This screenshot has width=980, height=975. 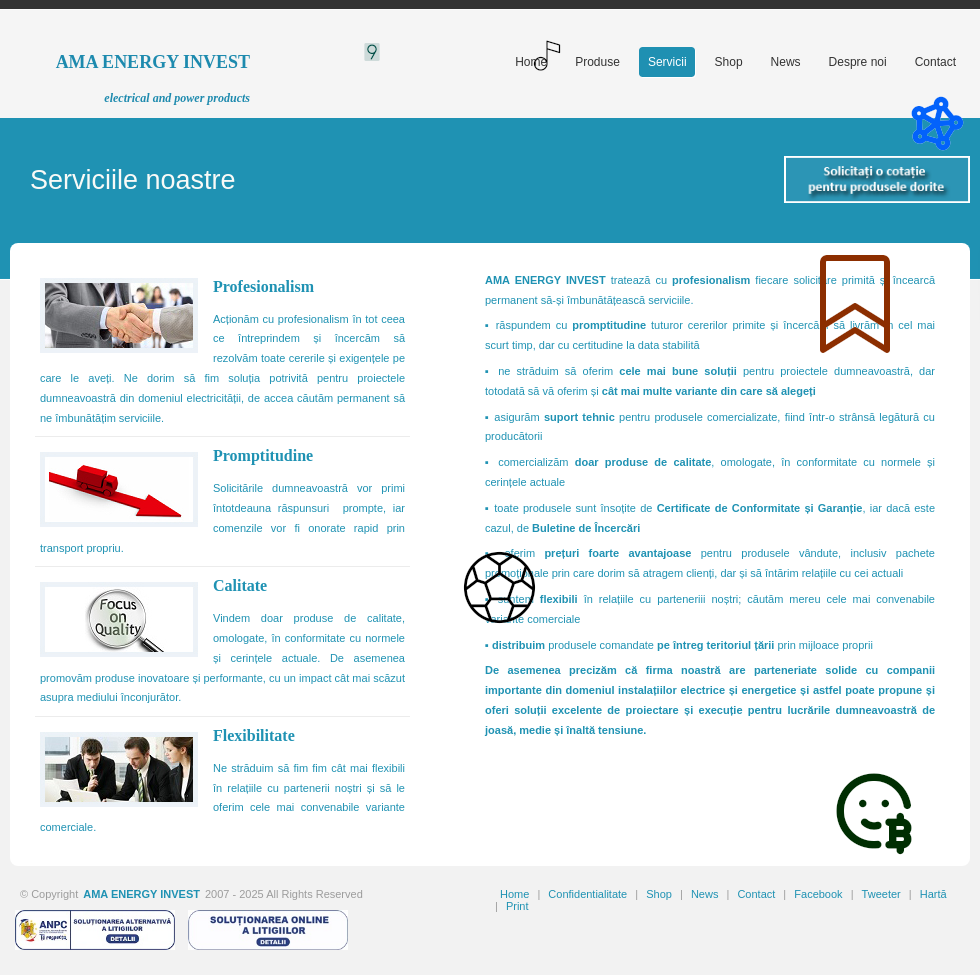 What do you see at coordinates (372, 52) in the screenshot?
I see `indicates the number nine in a sequence or list` at bounding box center [372, 52].